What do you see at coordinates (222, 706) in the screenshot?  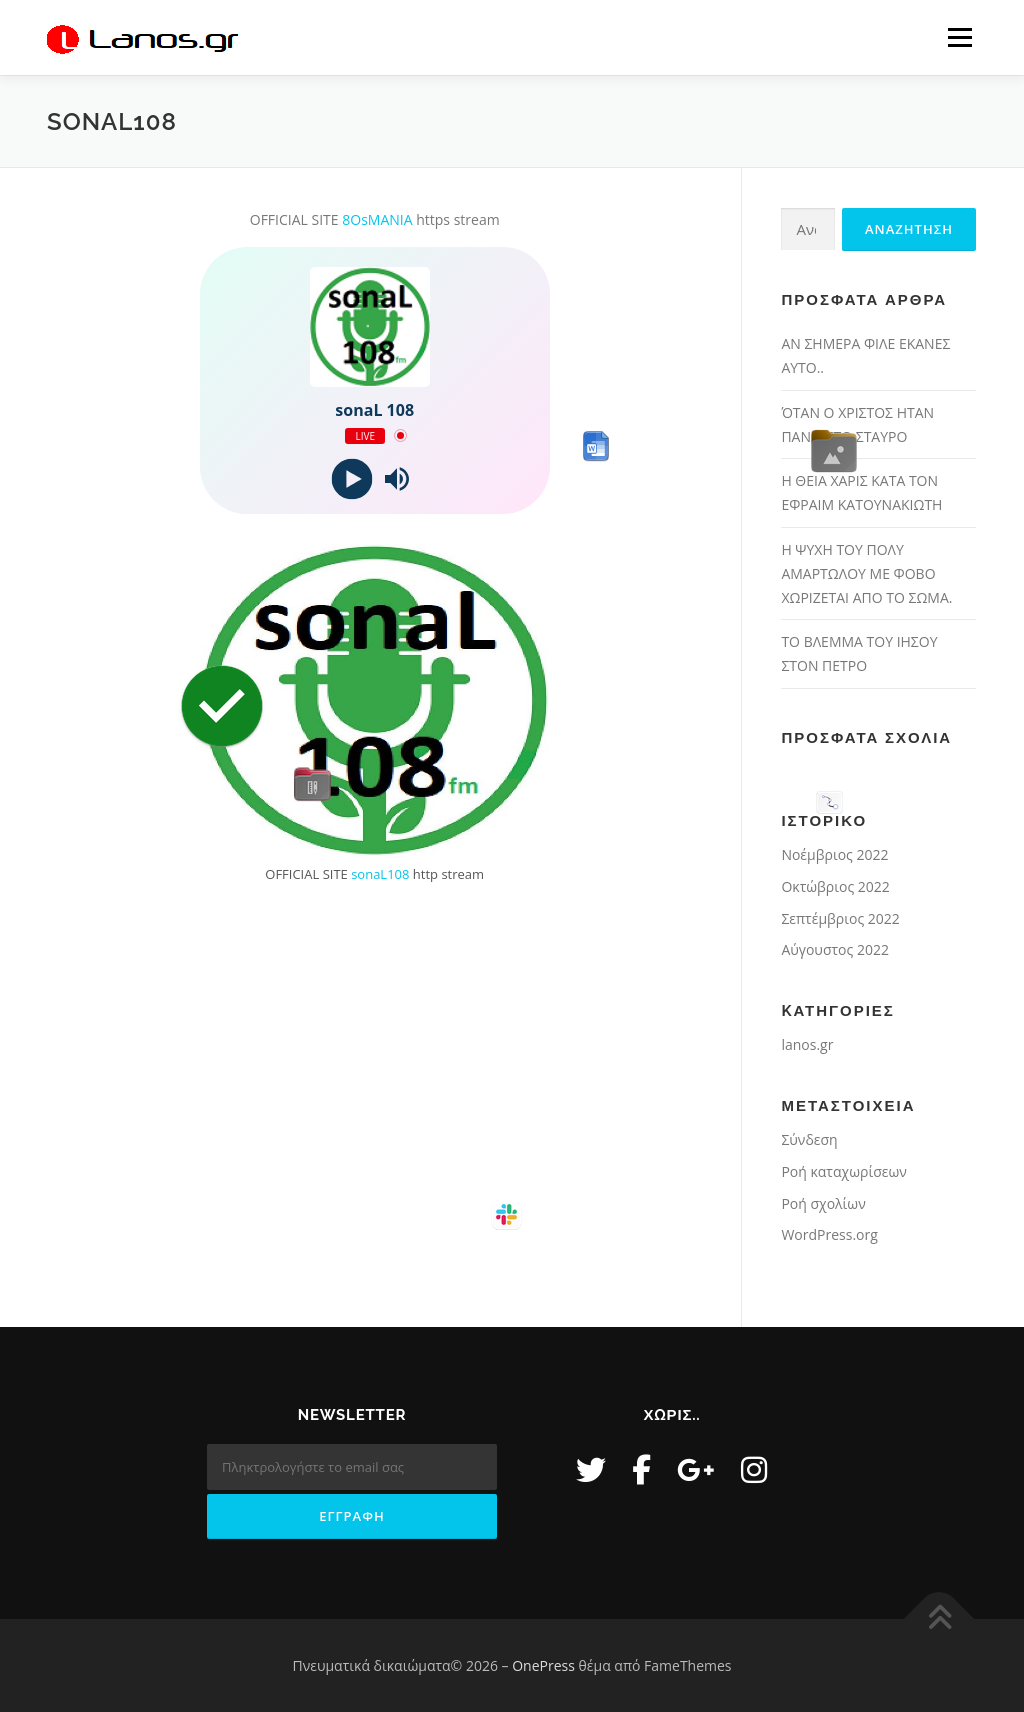 I see `mark item as complete or approved` at bounding box center [222, 706].